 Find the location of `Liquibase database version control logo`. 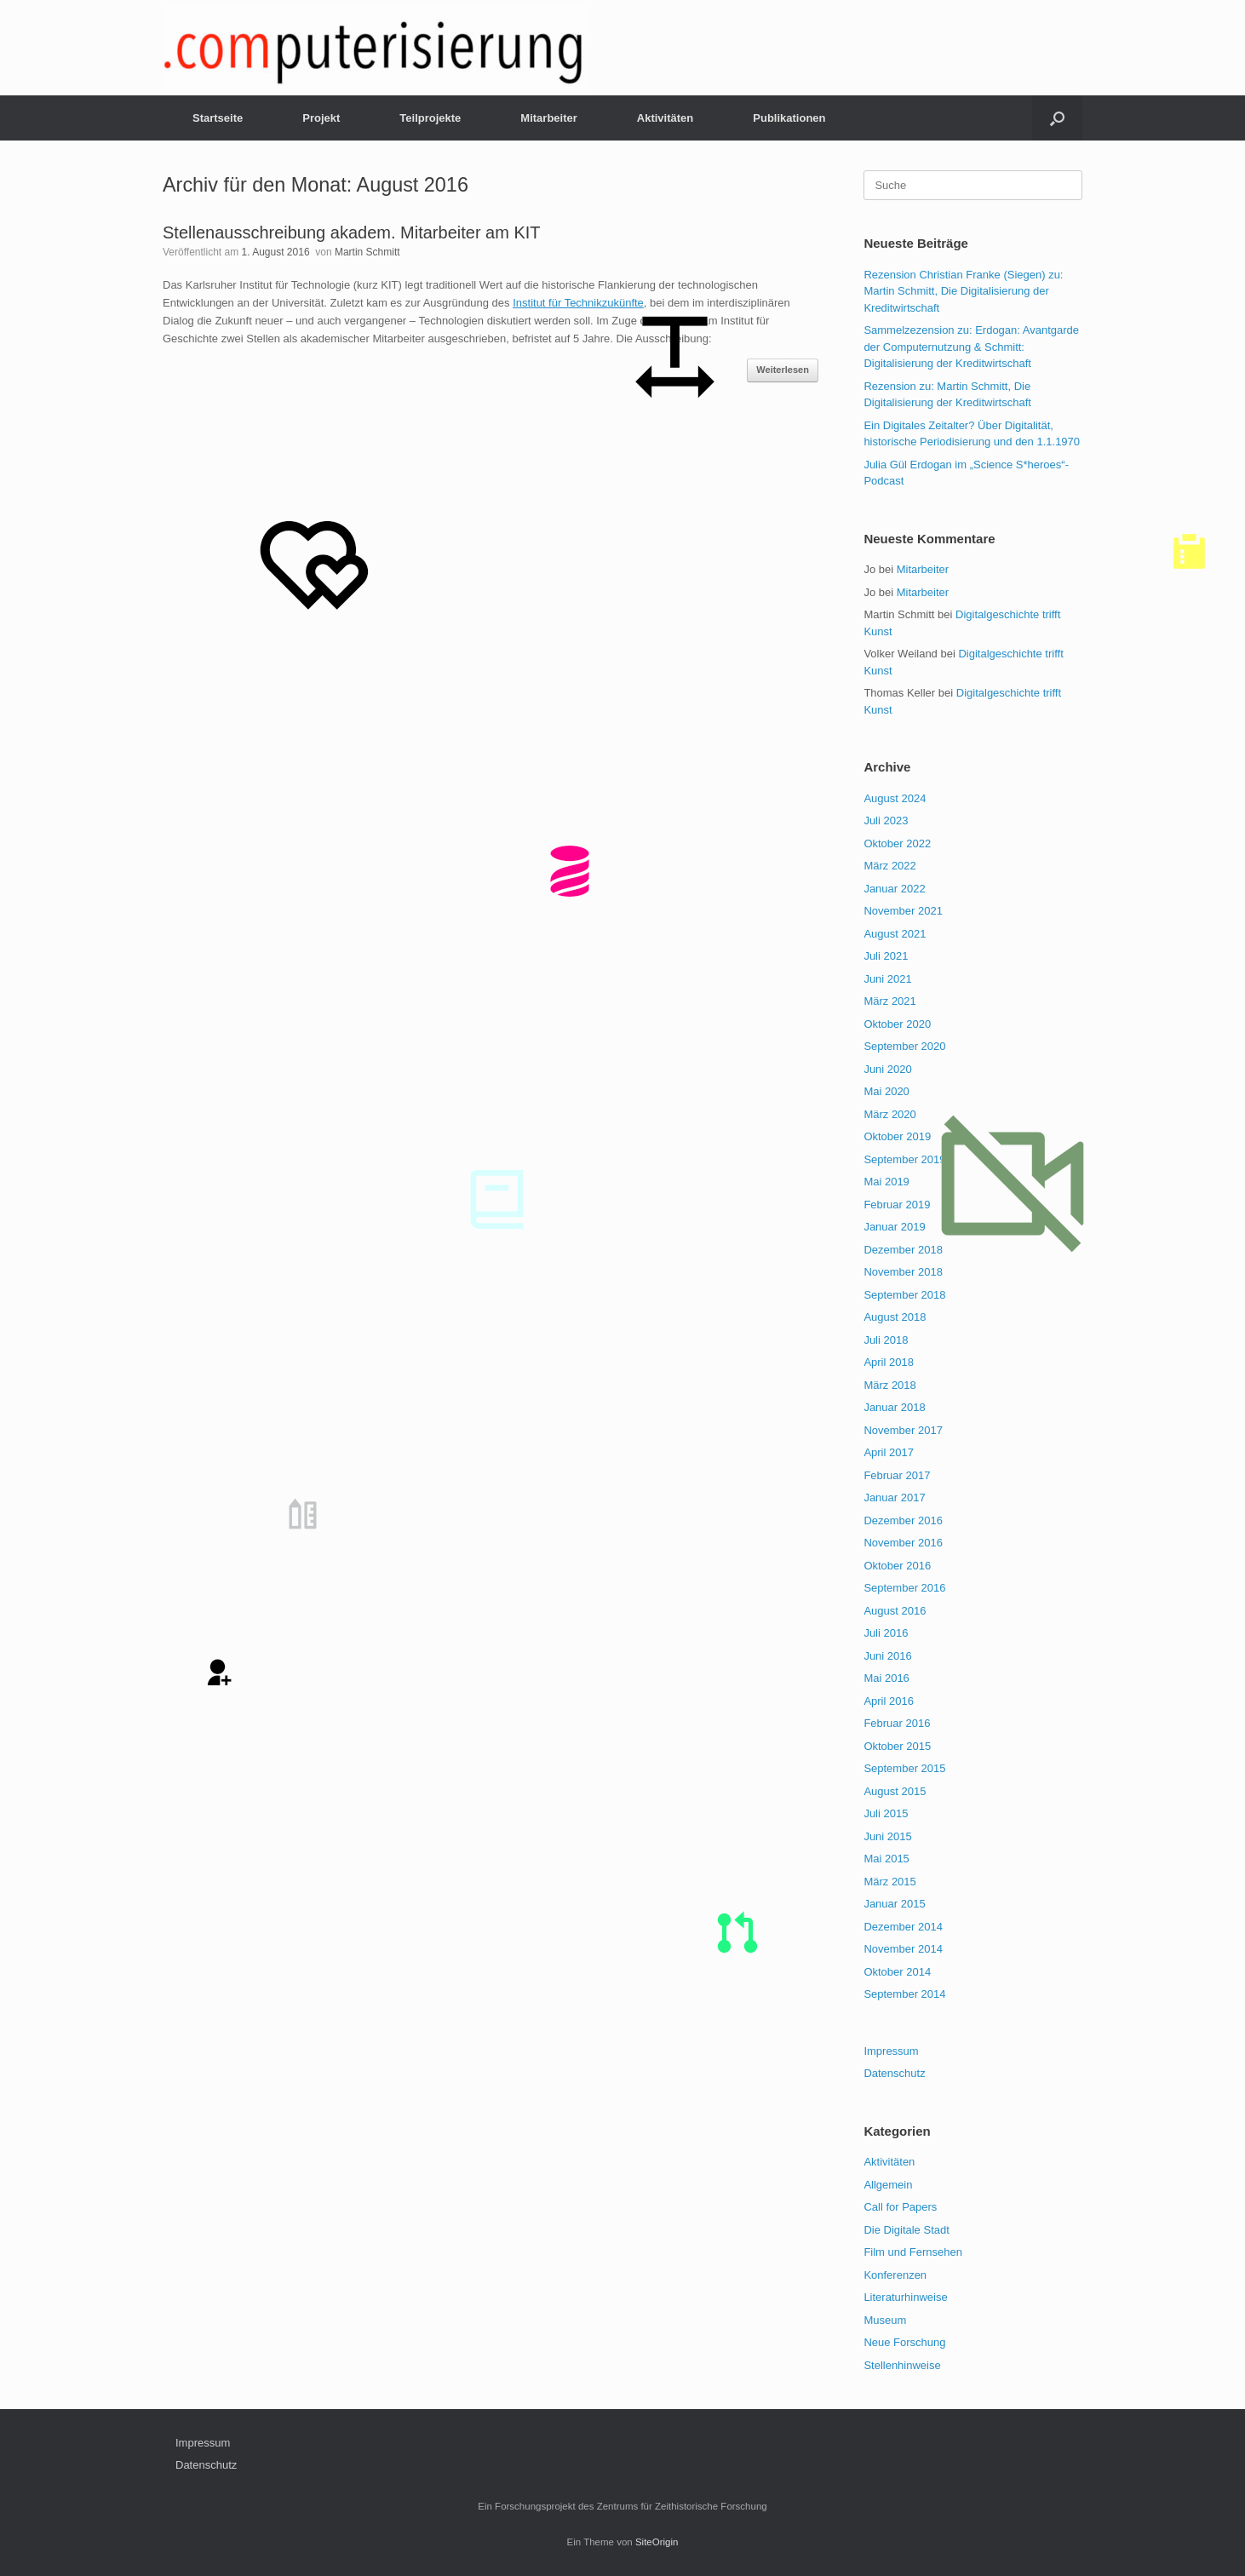

Liquibase database version control logo is located at coordinates (570, 871).